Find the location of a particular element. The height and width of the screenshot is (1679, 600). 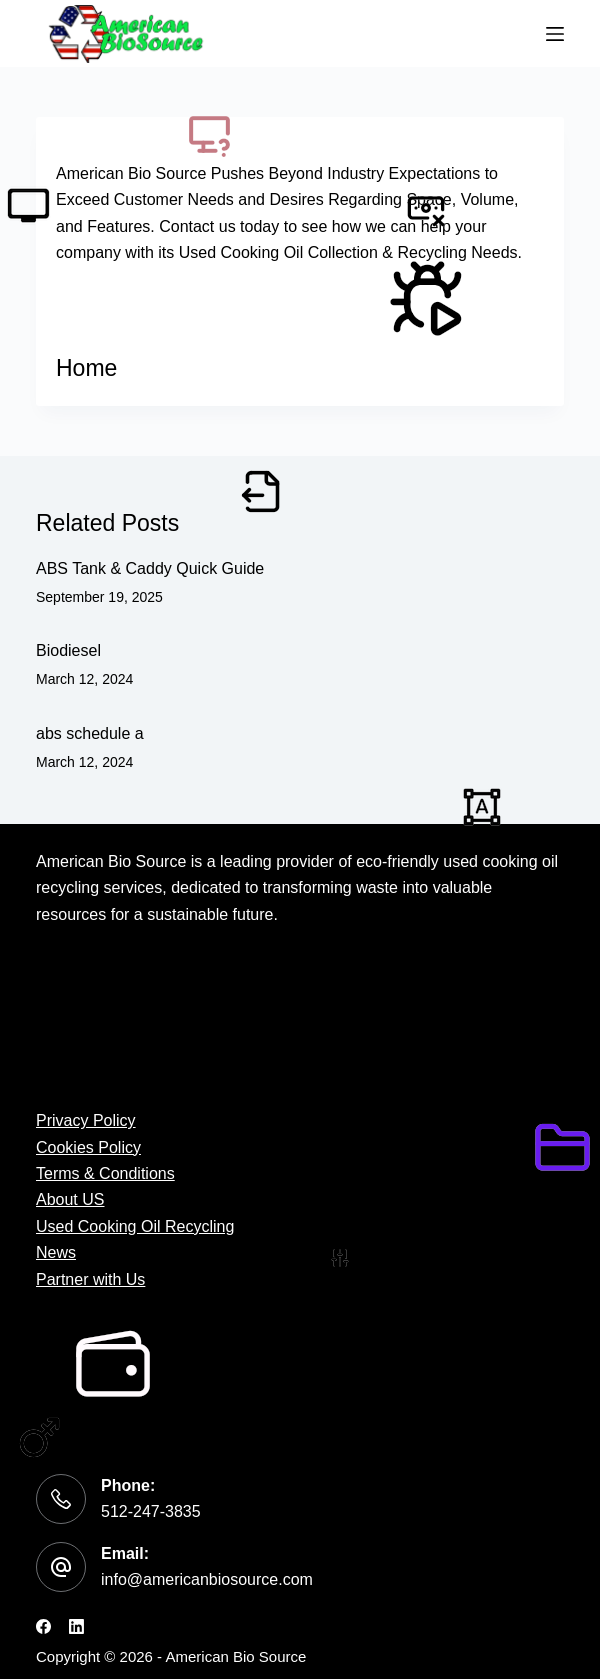

access tv or display settings is located at coordinates (28, 205).